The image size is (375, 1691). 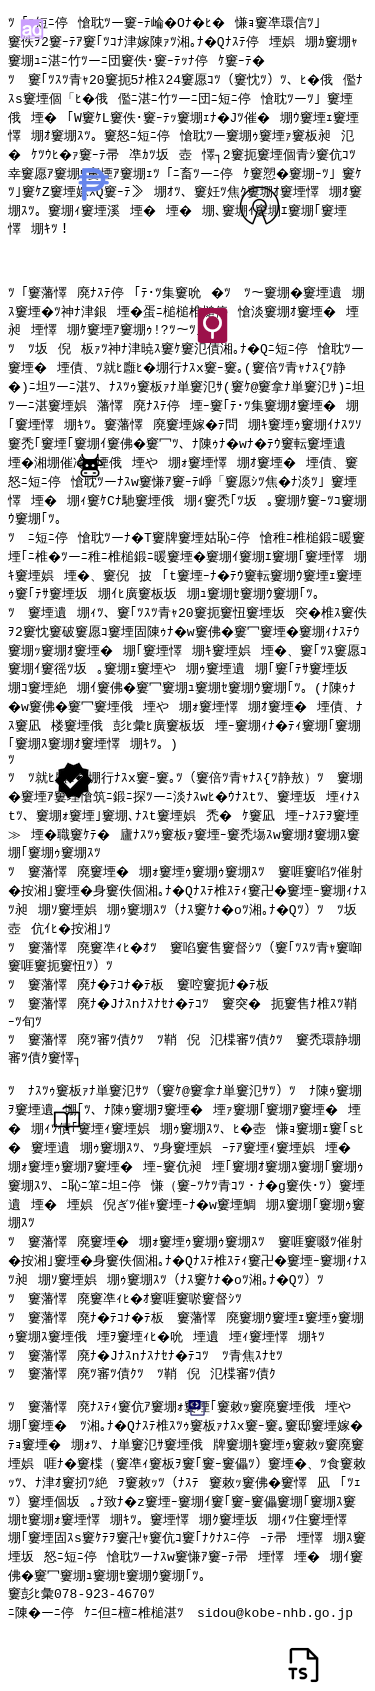 I want to click on indicates pricing or payment in Philippine pesos, so click(x=92, y=184).